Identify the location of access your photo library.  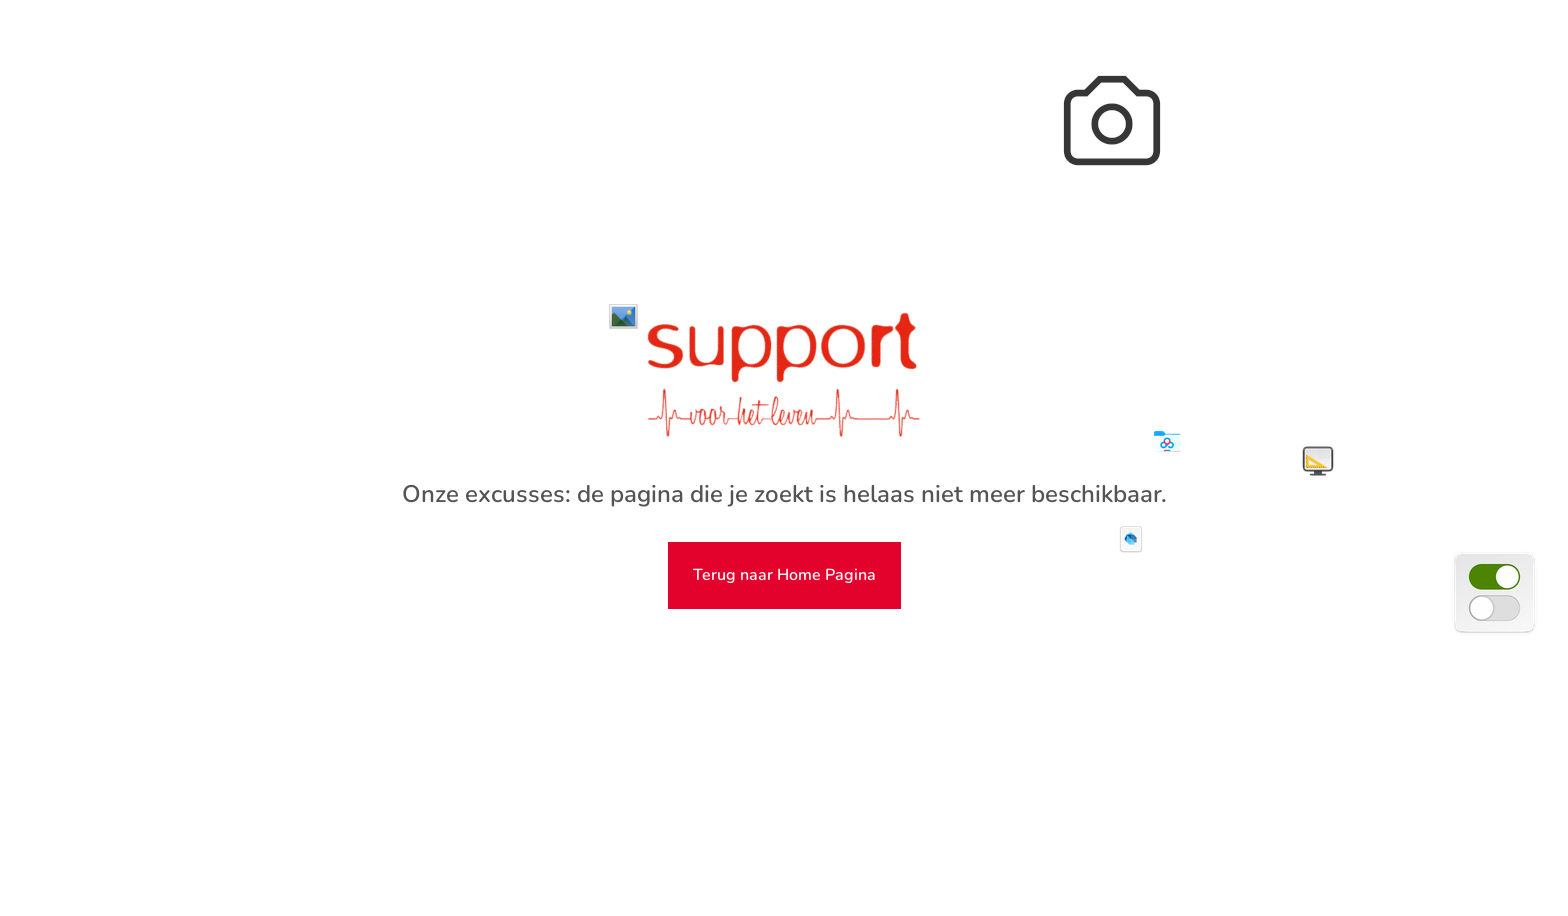
(623, 316).